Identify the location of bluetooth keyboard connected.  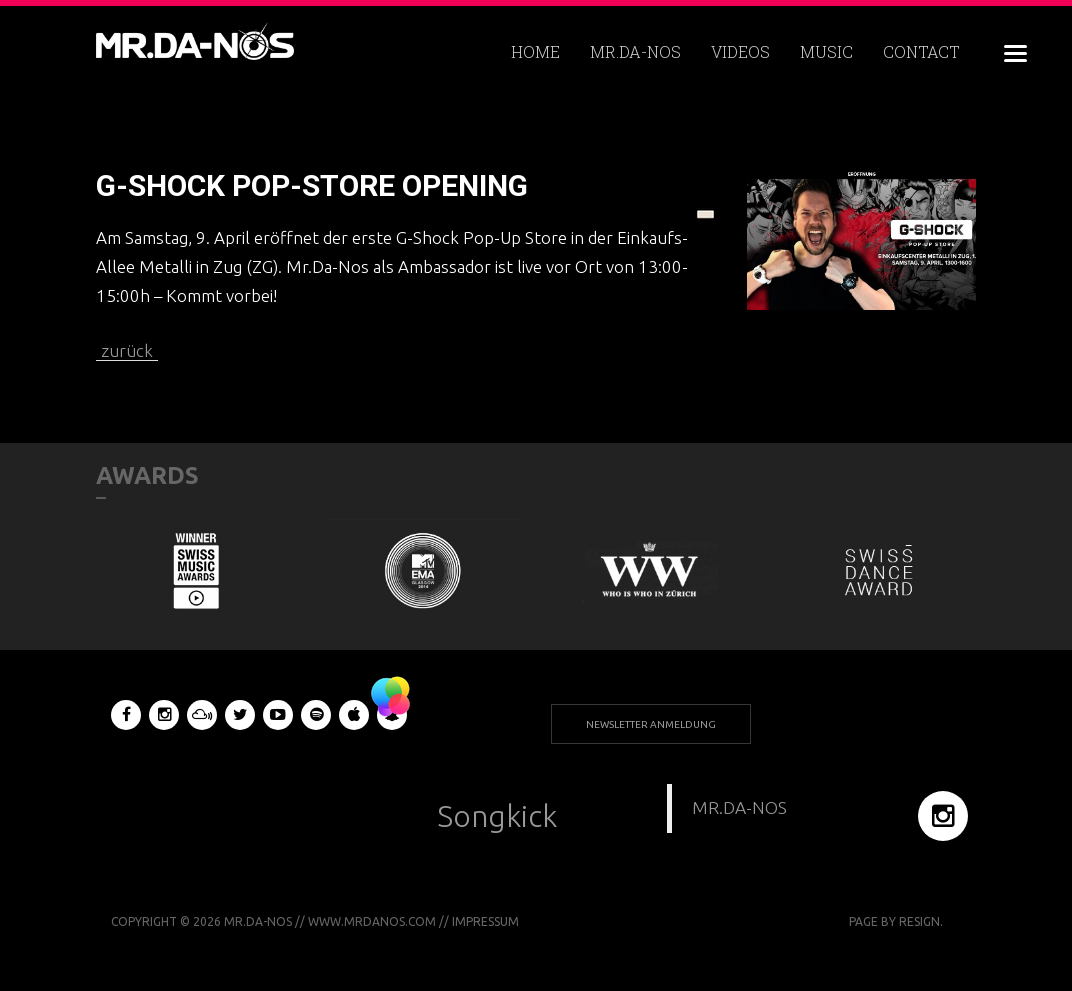
(705, 214).